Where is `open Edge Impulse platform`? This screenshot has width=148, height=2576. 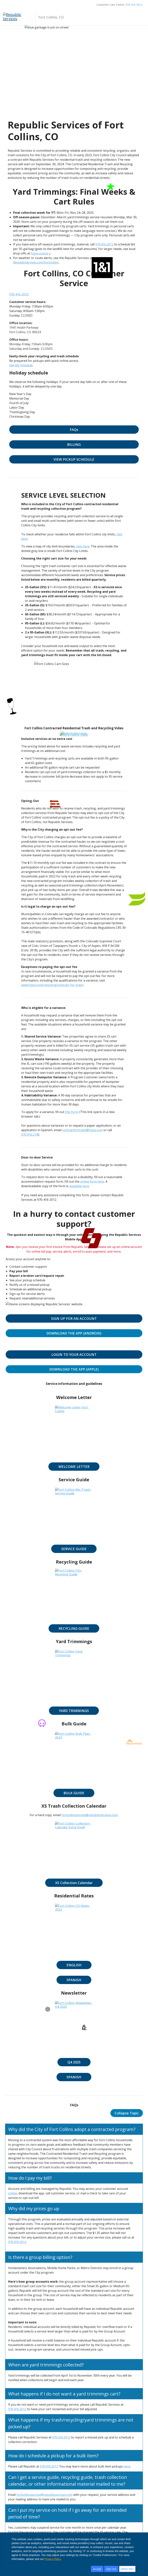
open Edge Impulse platform is located at coordinates (55, 804).